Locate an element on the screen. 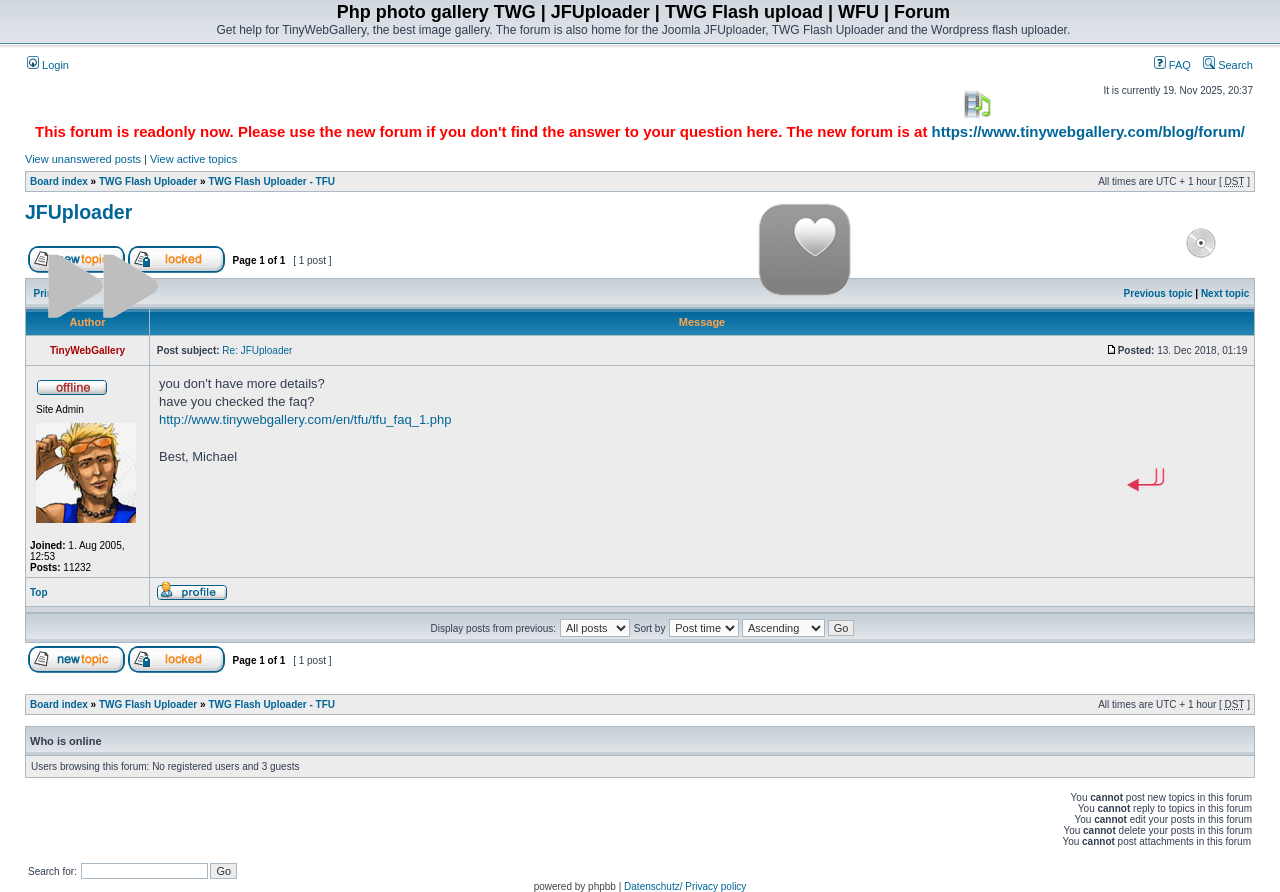 The height and width of the screenshot is (892, 1280). open the Health app is located at coordinates (804, 249).